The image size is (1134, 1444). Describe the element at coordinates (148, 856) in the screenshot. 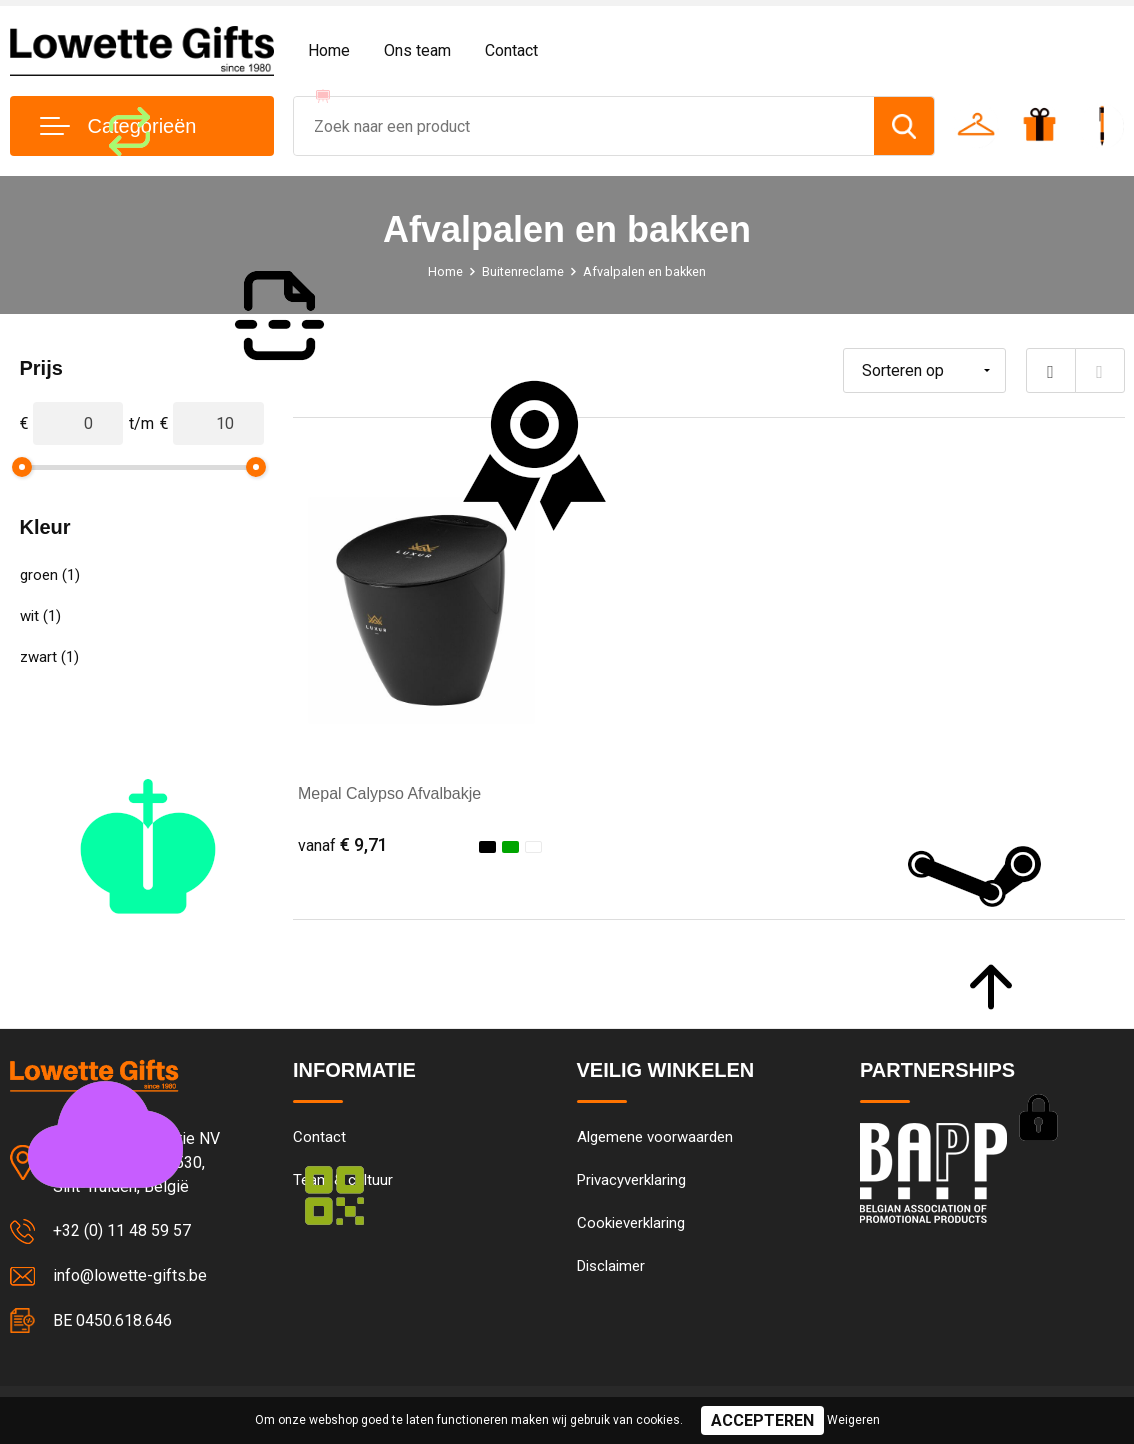

I see `indicates premium or royal status` at that location.